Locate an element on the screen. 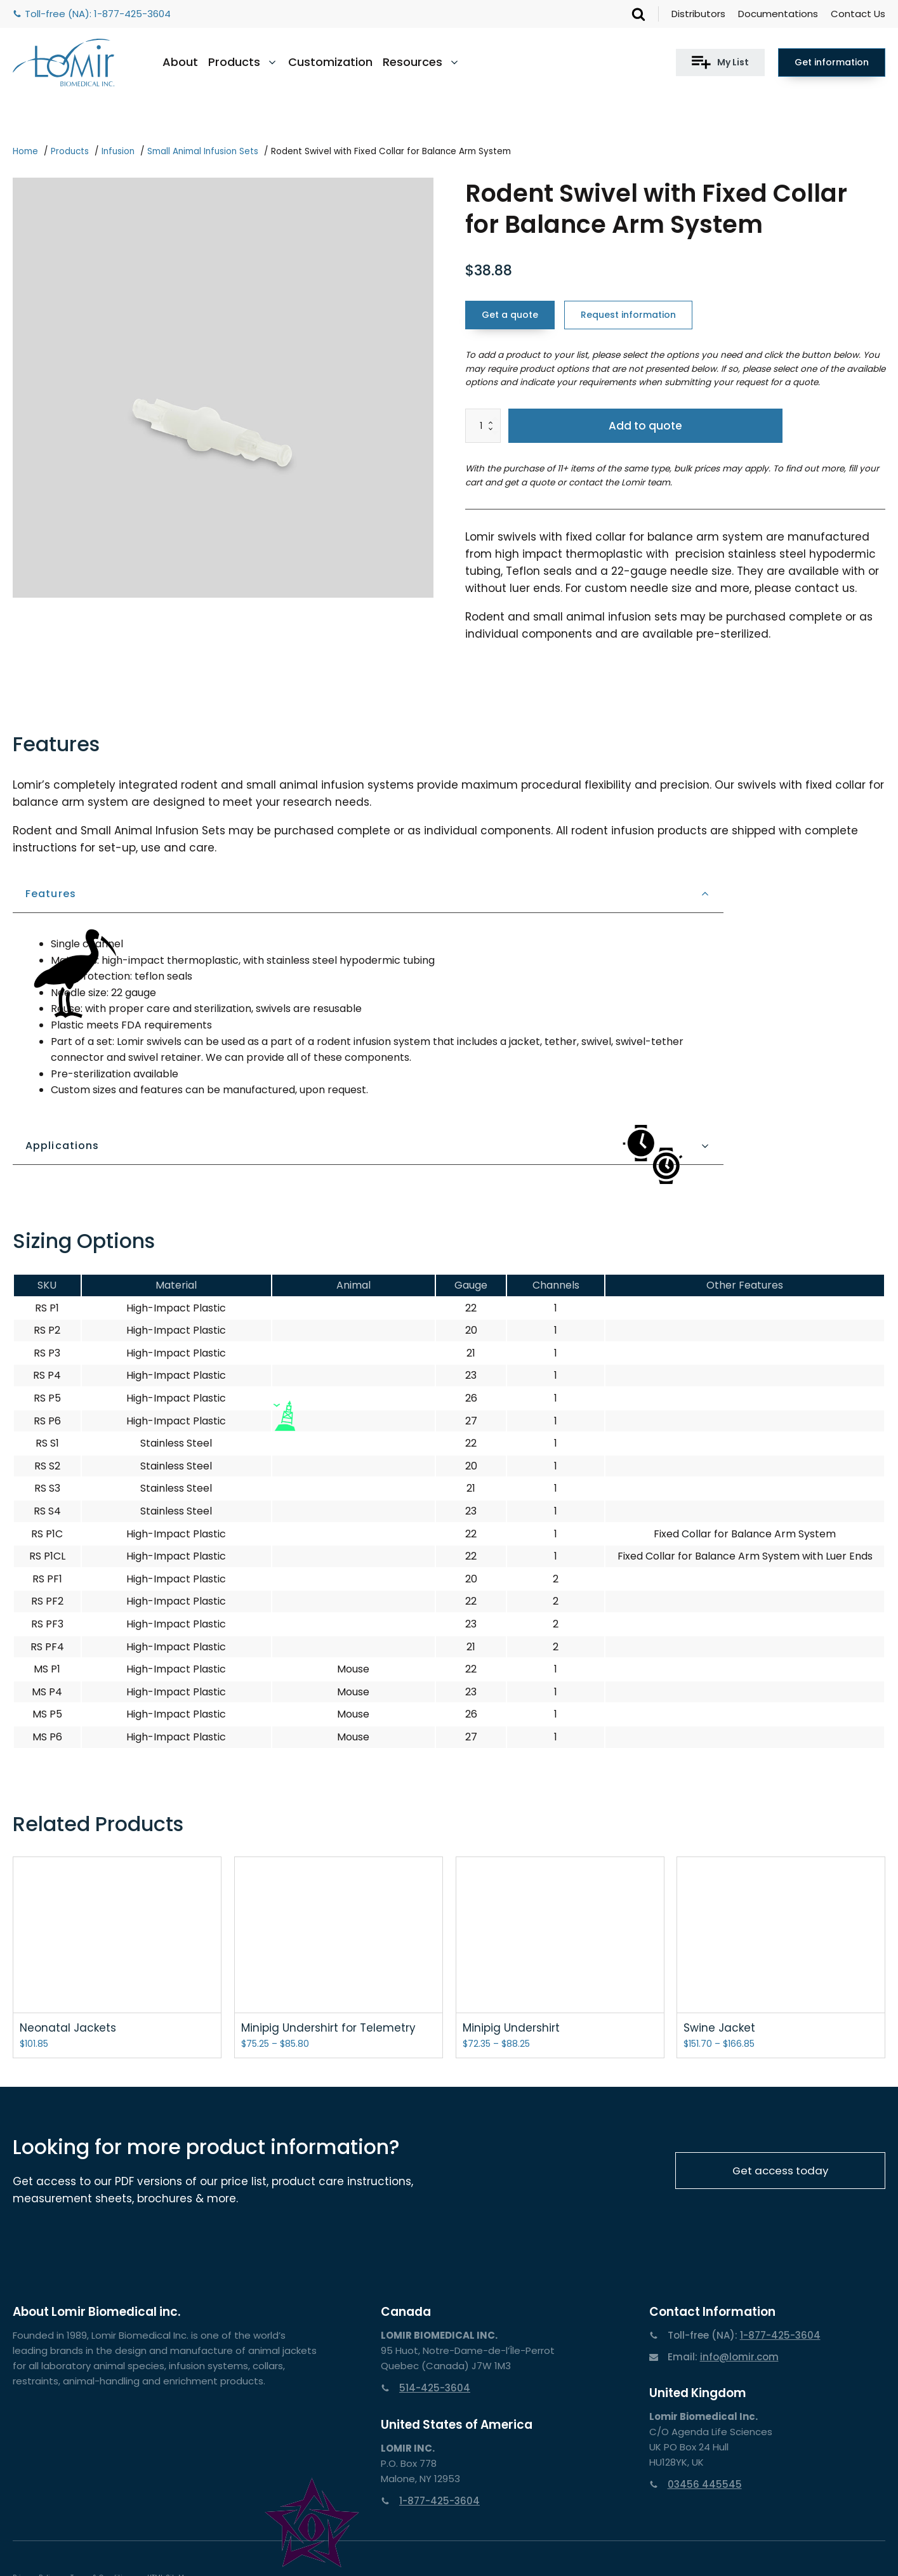 This screenshot has height=2576, width=898. indicates a maritime or nautical feature is located at coordinates (285, 1416).